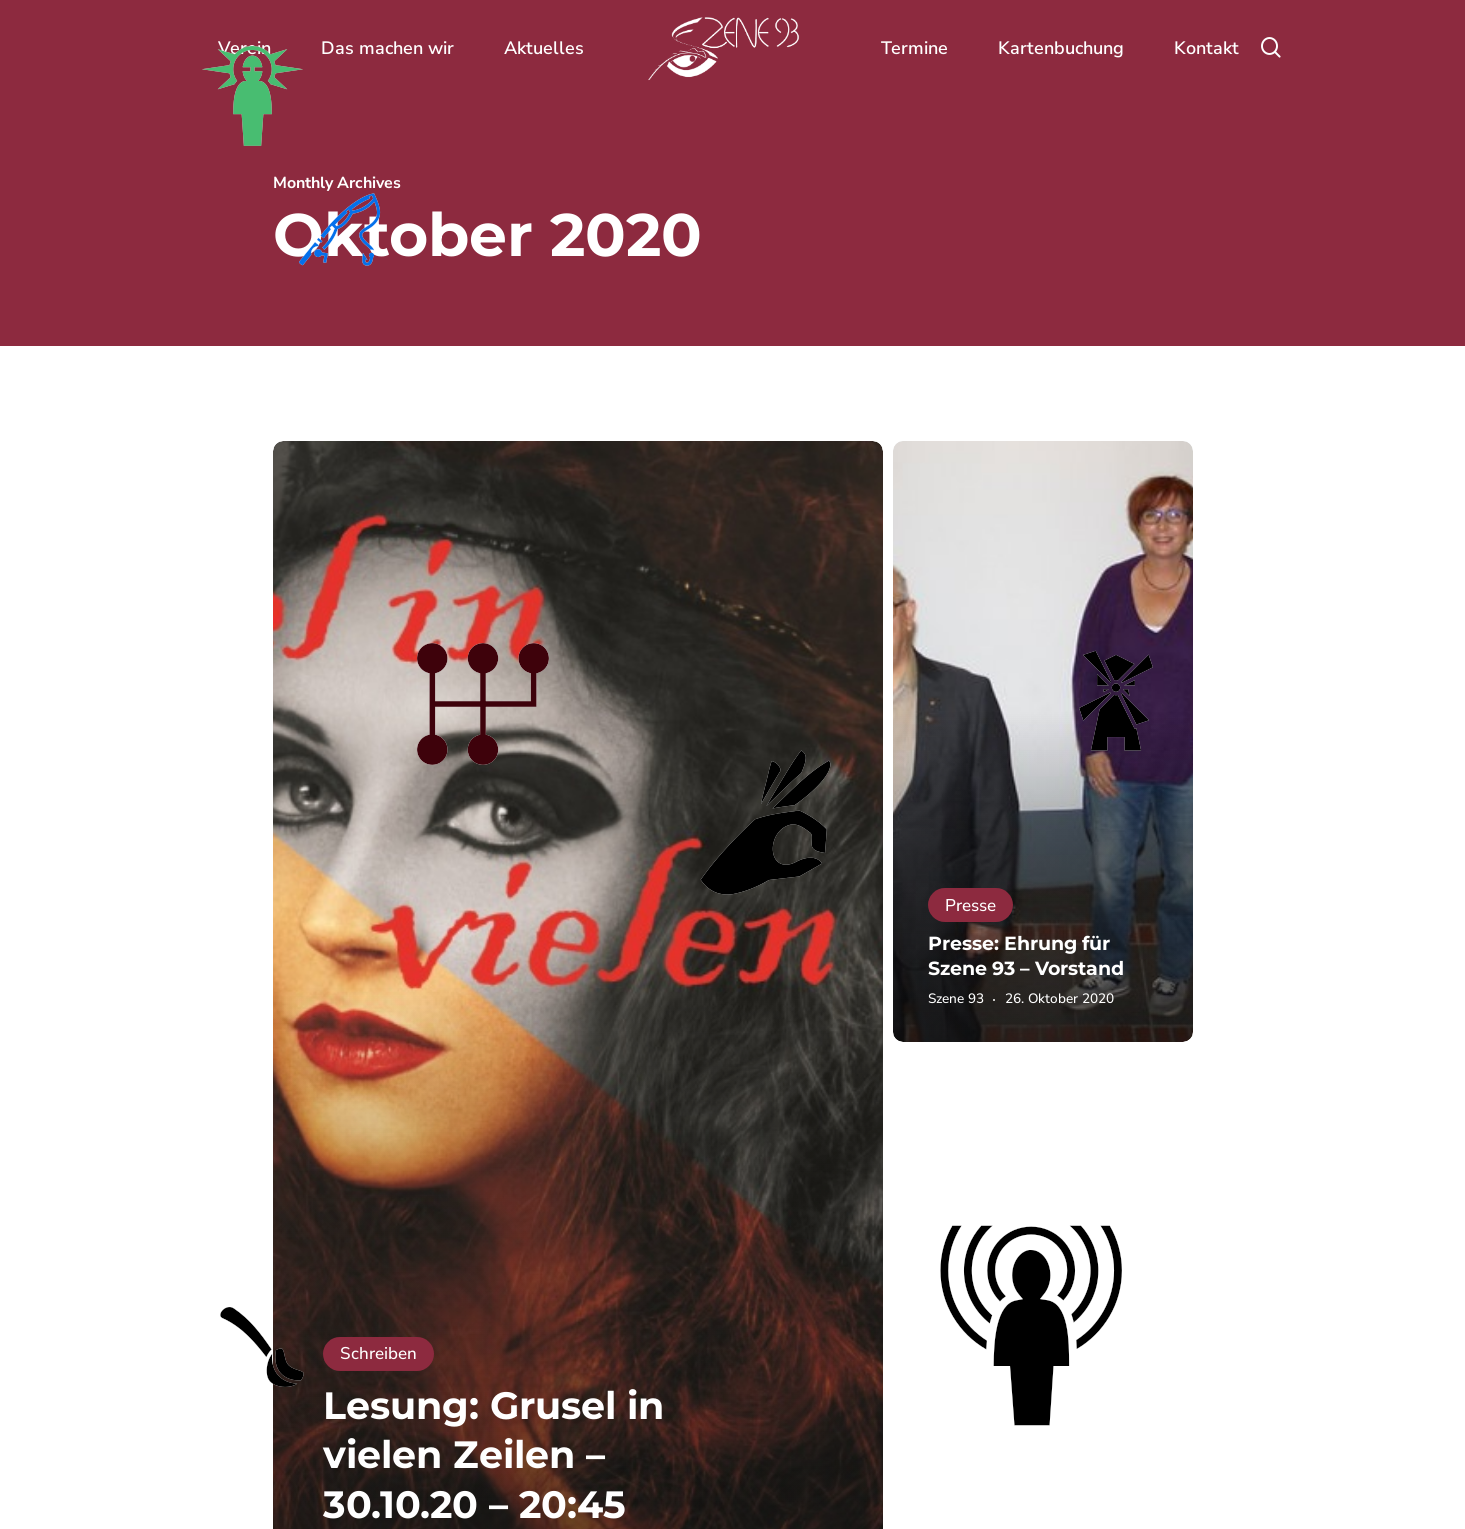 The height and width of the screenshot is (1529, 1465). I want to click on select manual transmission mode, so click(483, 704).